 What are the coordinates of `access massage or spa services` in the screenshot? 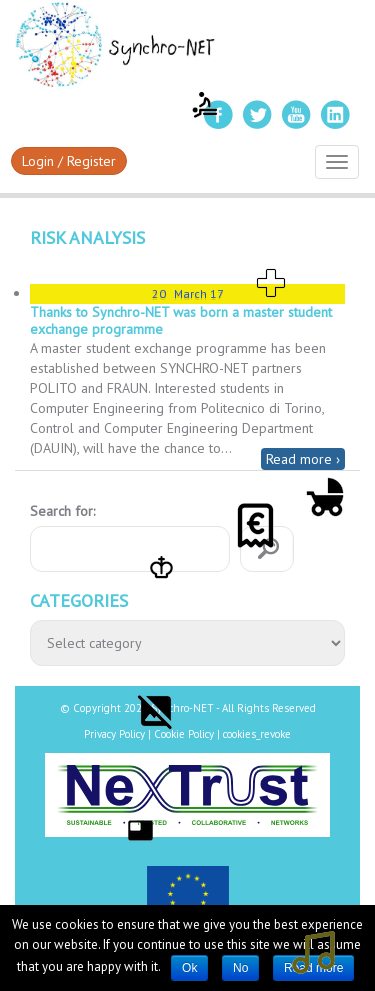 It's located at (205, 103).